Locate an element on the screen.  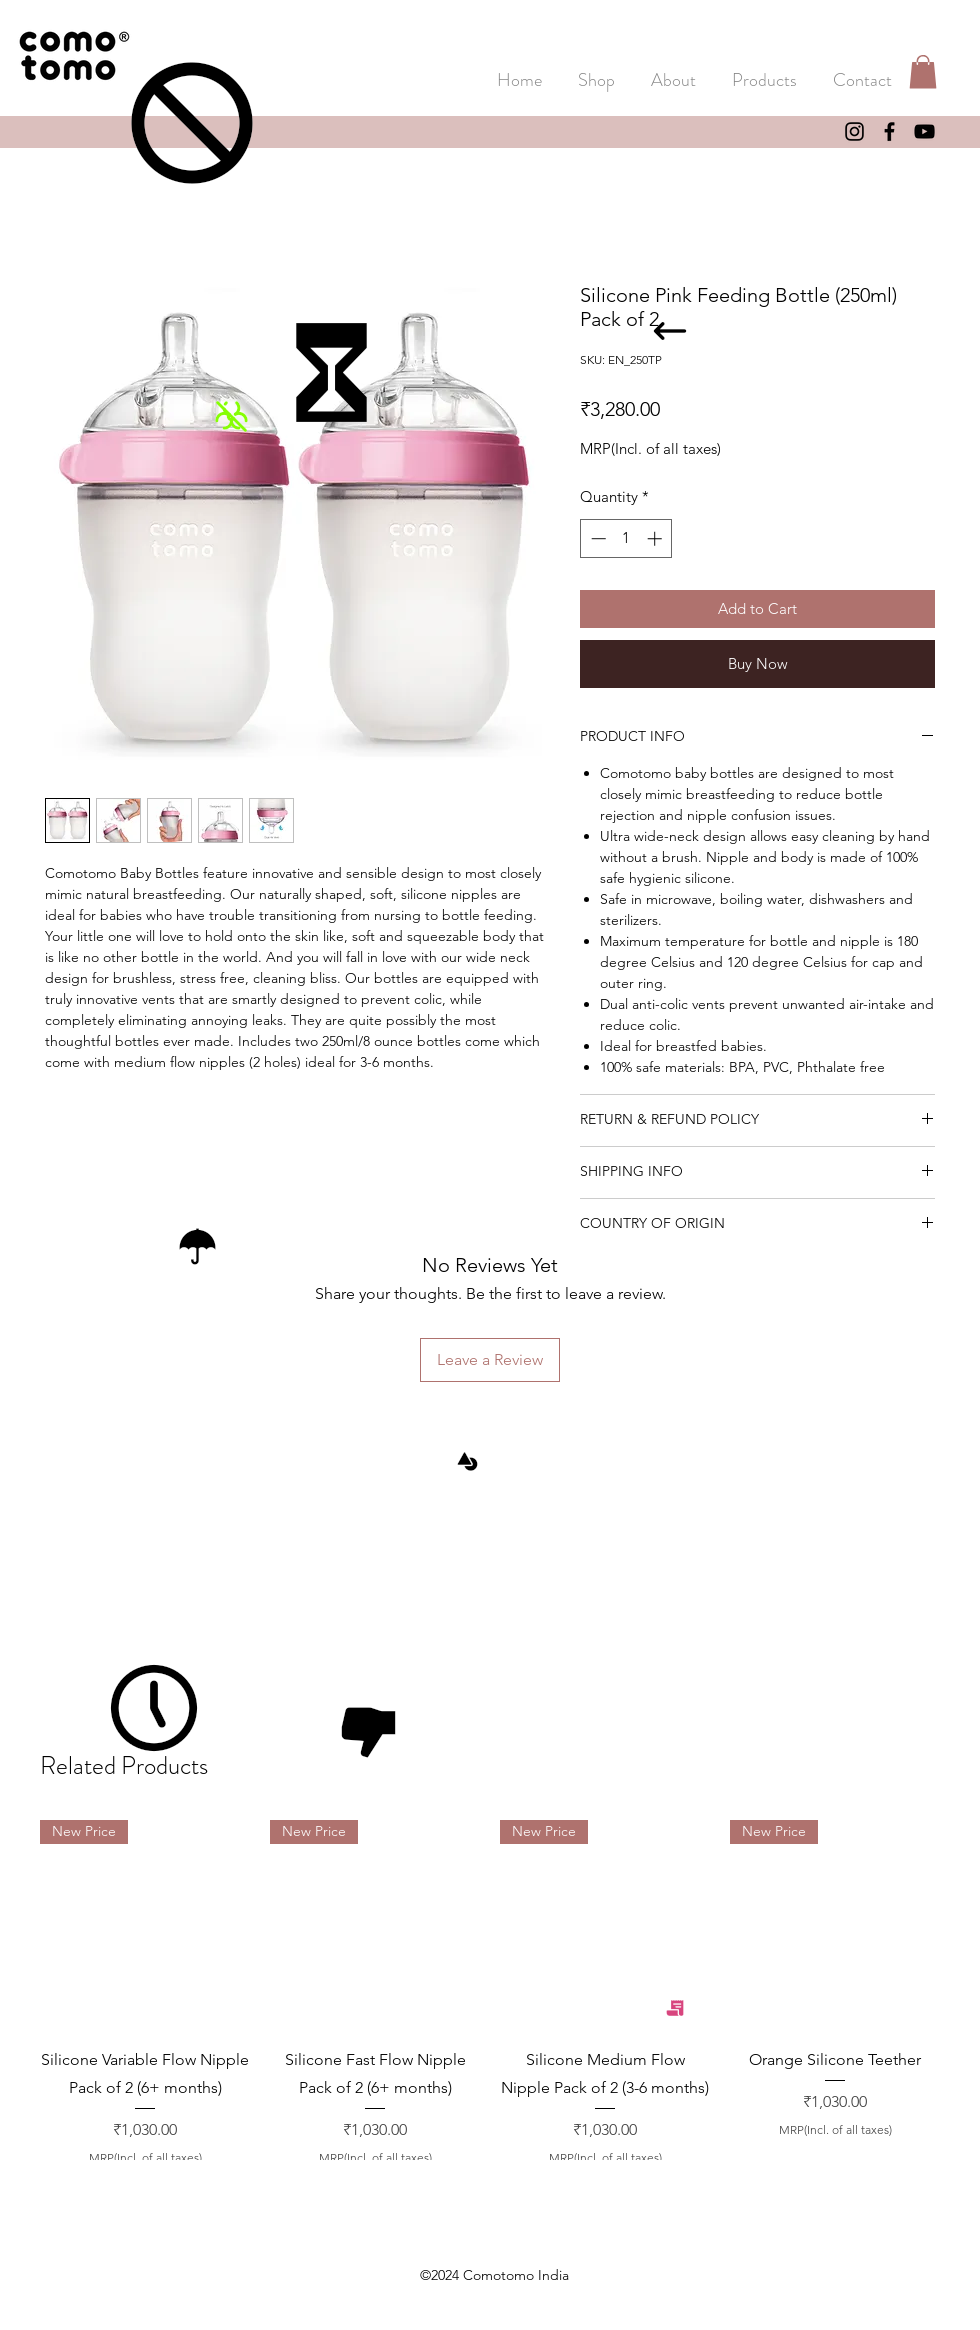
dislike or downvote content is located at coordinates (368, 1732).